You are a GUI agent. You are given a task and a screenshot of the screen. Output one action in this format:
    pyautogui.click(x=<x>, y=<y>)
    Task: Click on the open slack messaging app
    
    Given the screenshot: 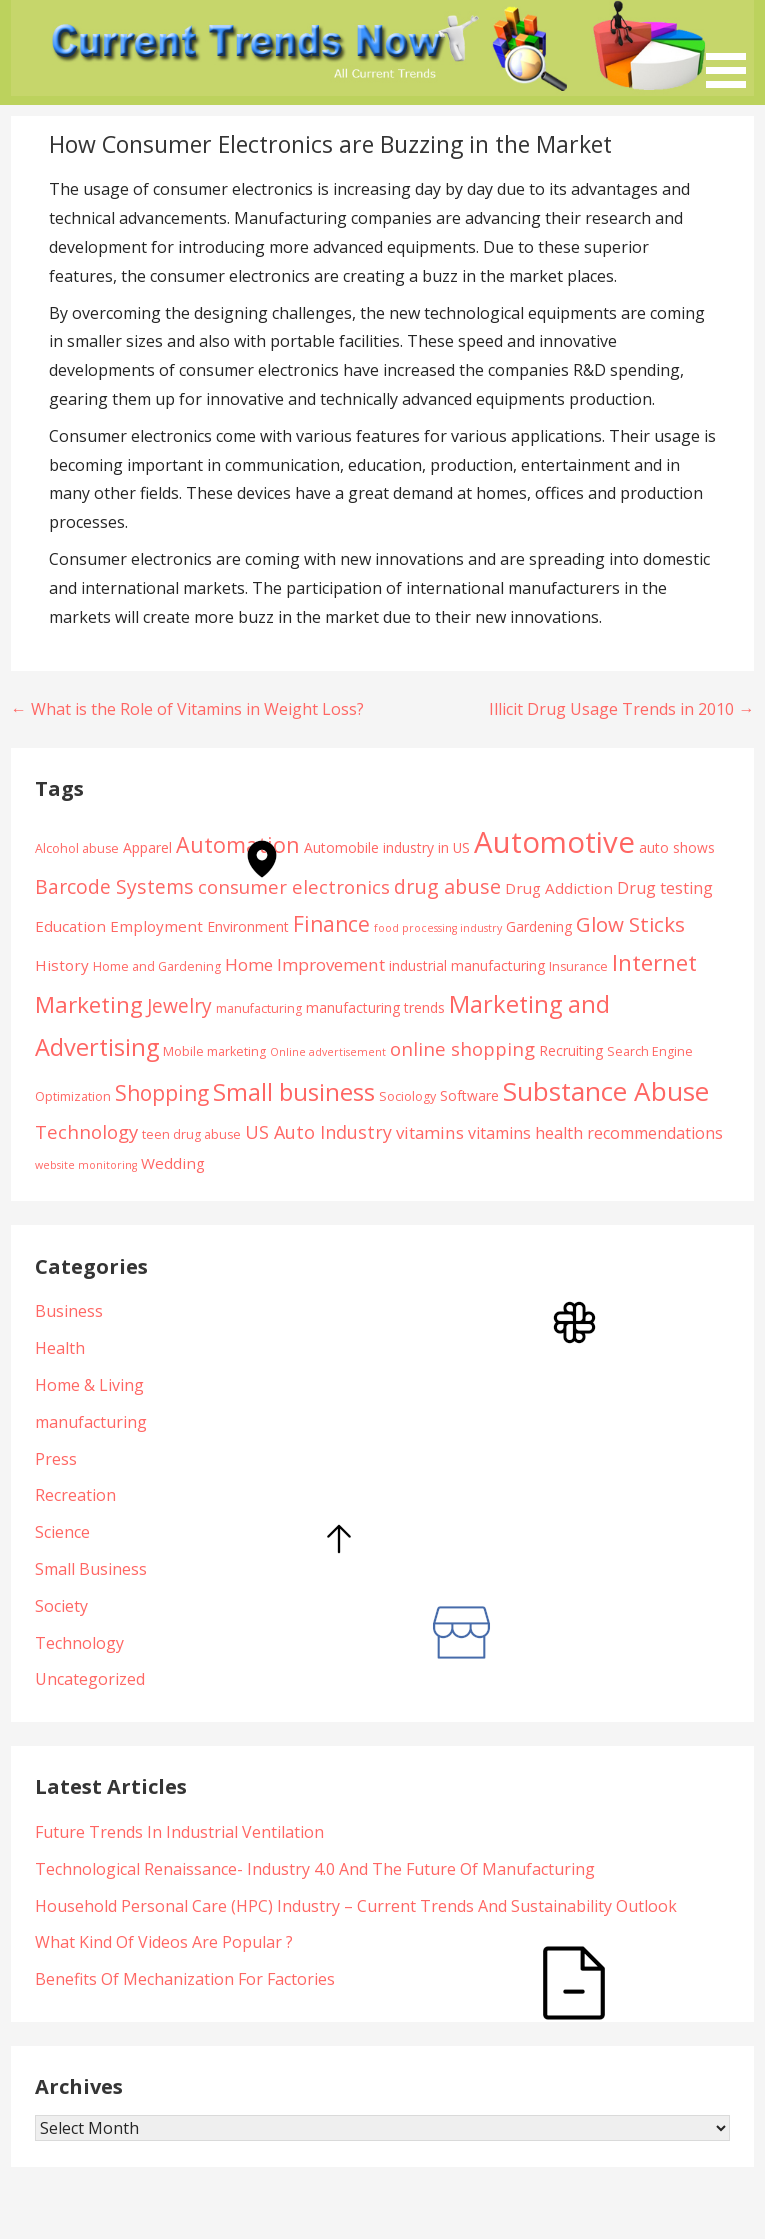 What is the action you would take?
    pyautogui.click(x=574, y=1322)
    